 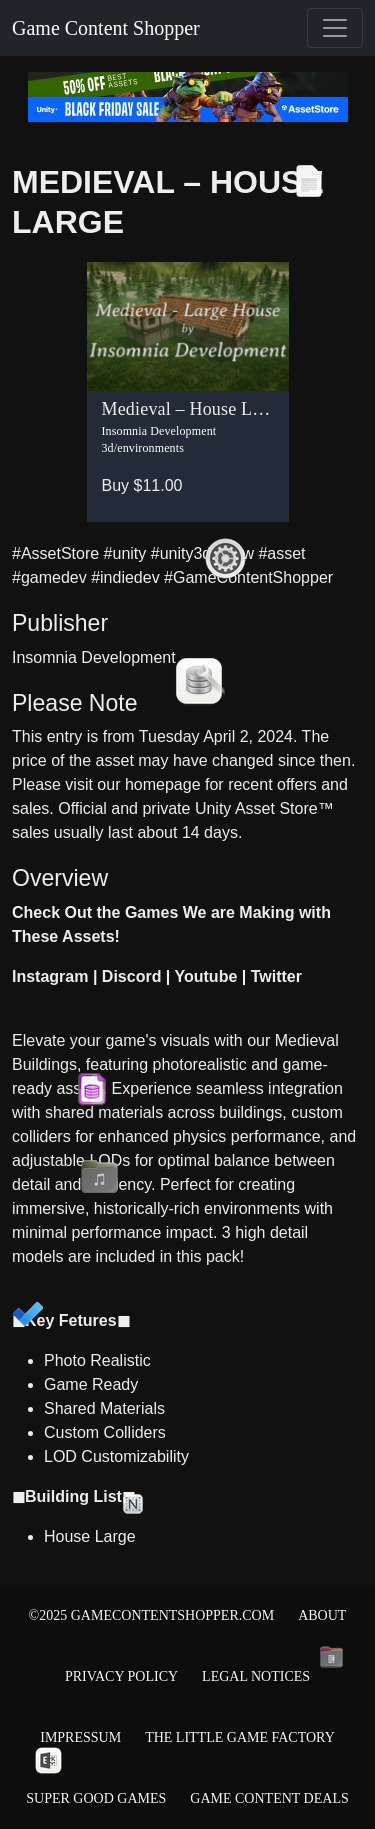 What do you see at coordinates (309, 181) in the screenshot?
I see `open a plain text file` at bounding box center [309, 181].